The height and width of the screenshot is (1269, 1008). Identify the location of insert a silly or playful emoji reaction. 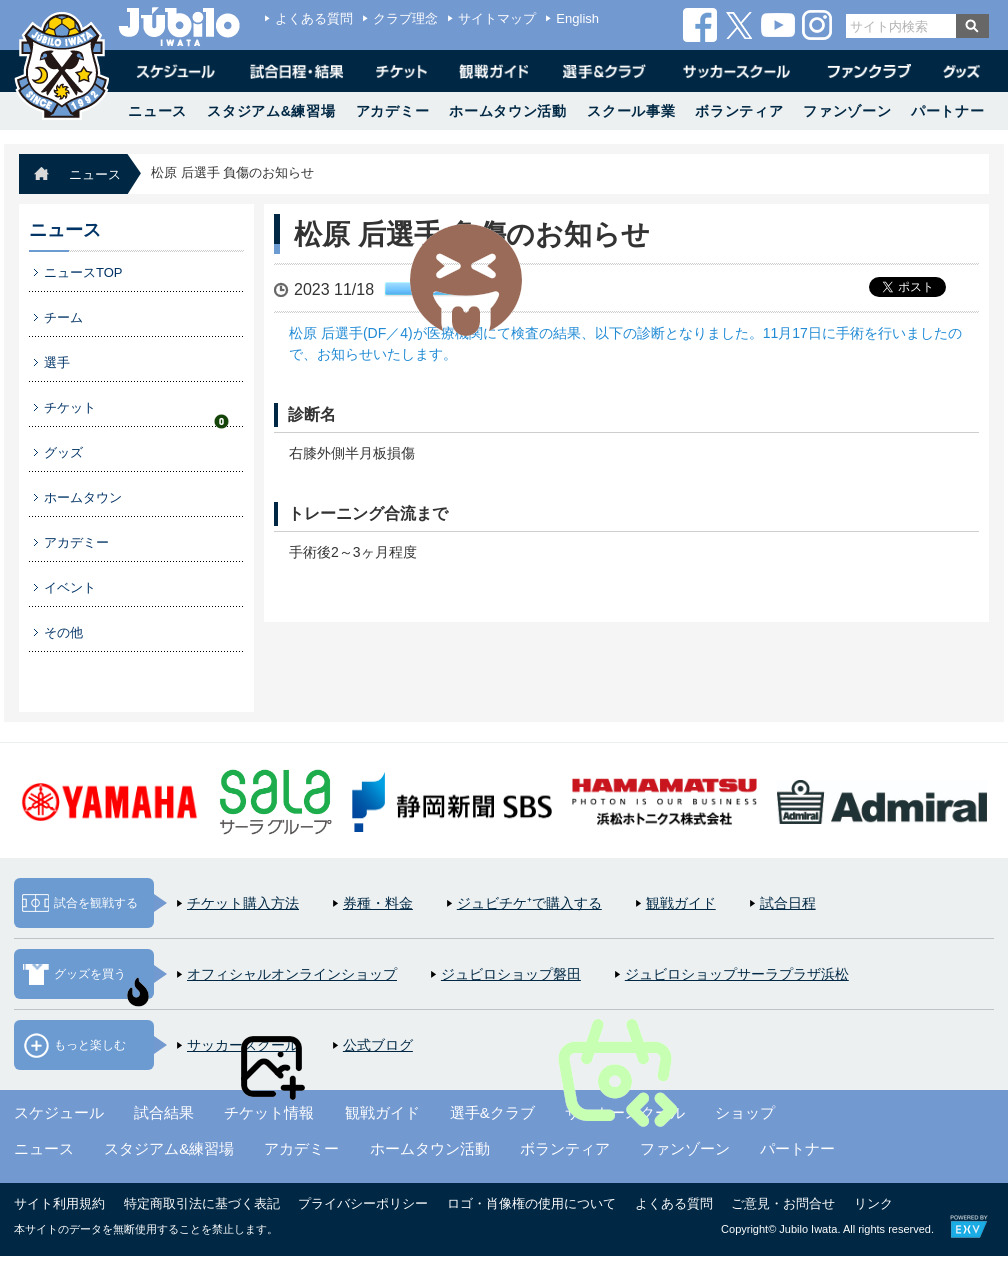
(466, 280).